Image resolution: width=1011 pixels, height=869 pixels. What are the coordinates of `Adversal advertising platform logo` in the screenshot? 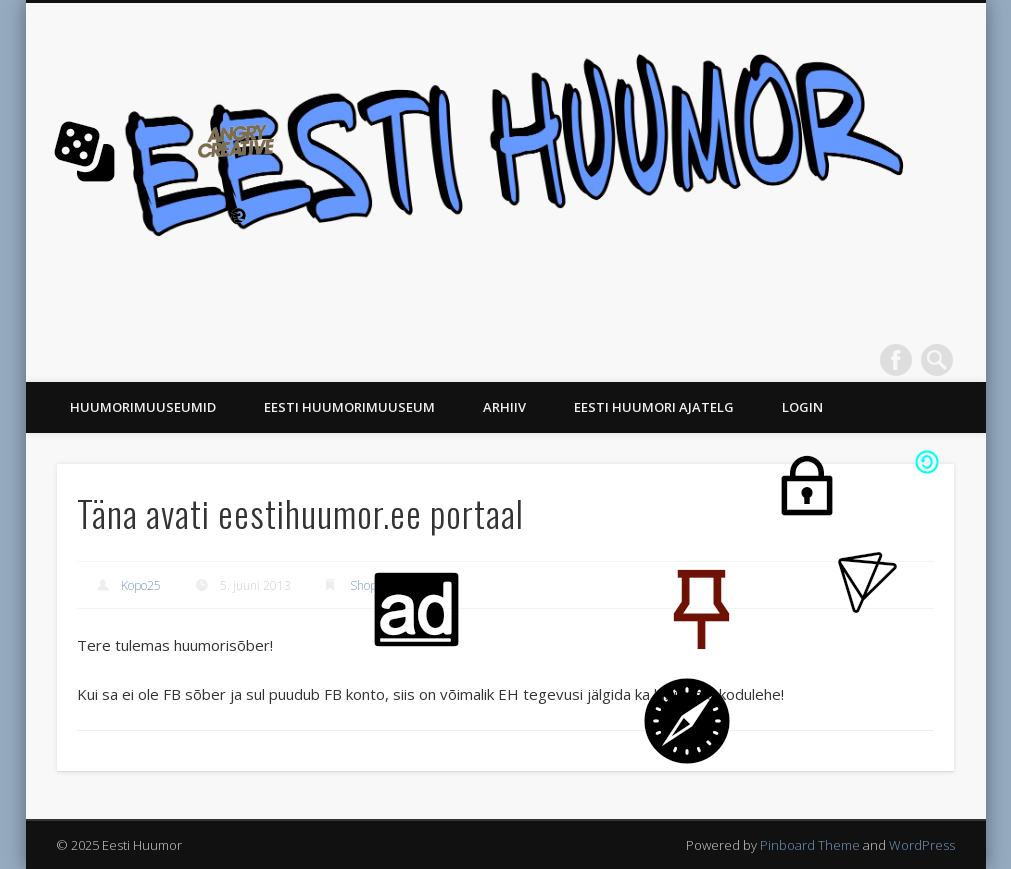 It's located at (416, 609).